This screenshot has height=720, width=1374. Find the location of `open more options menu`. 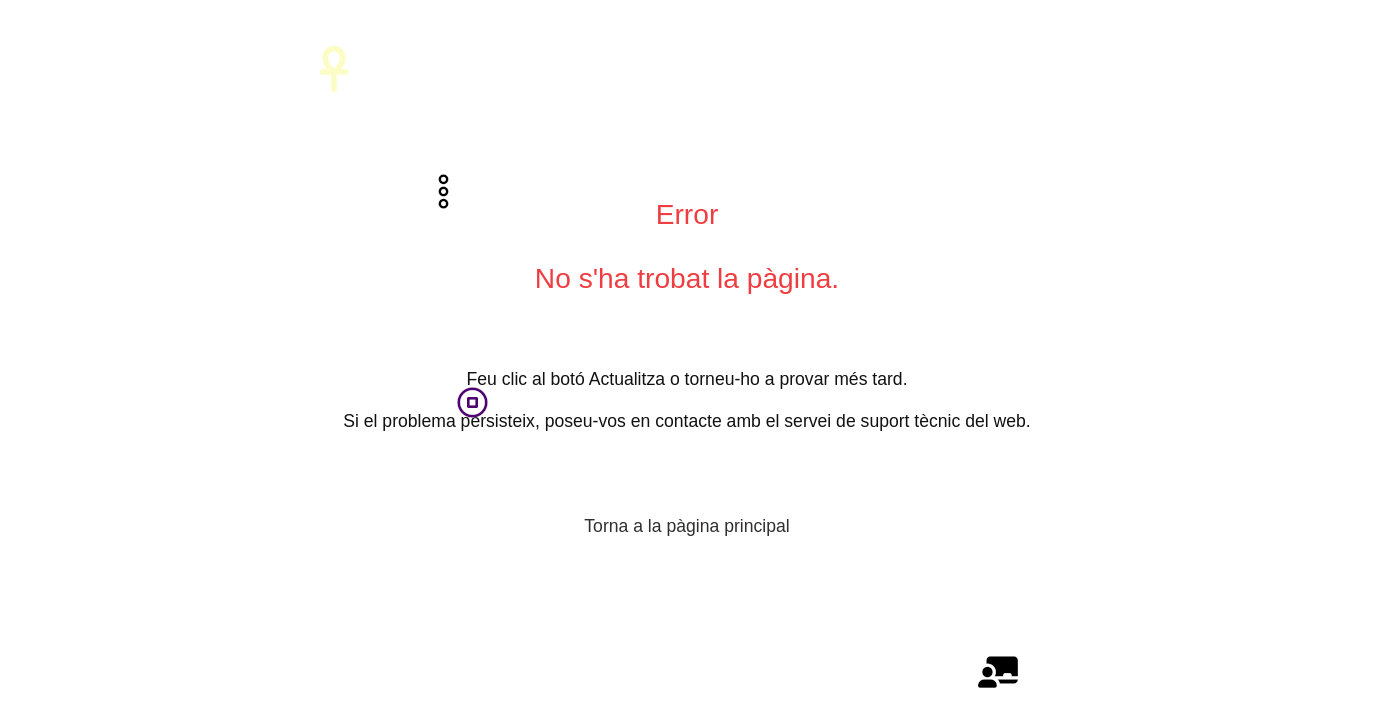

open more options menu is located at coordinates (443, 191).